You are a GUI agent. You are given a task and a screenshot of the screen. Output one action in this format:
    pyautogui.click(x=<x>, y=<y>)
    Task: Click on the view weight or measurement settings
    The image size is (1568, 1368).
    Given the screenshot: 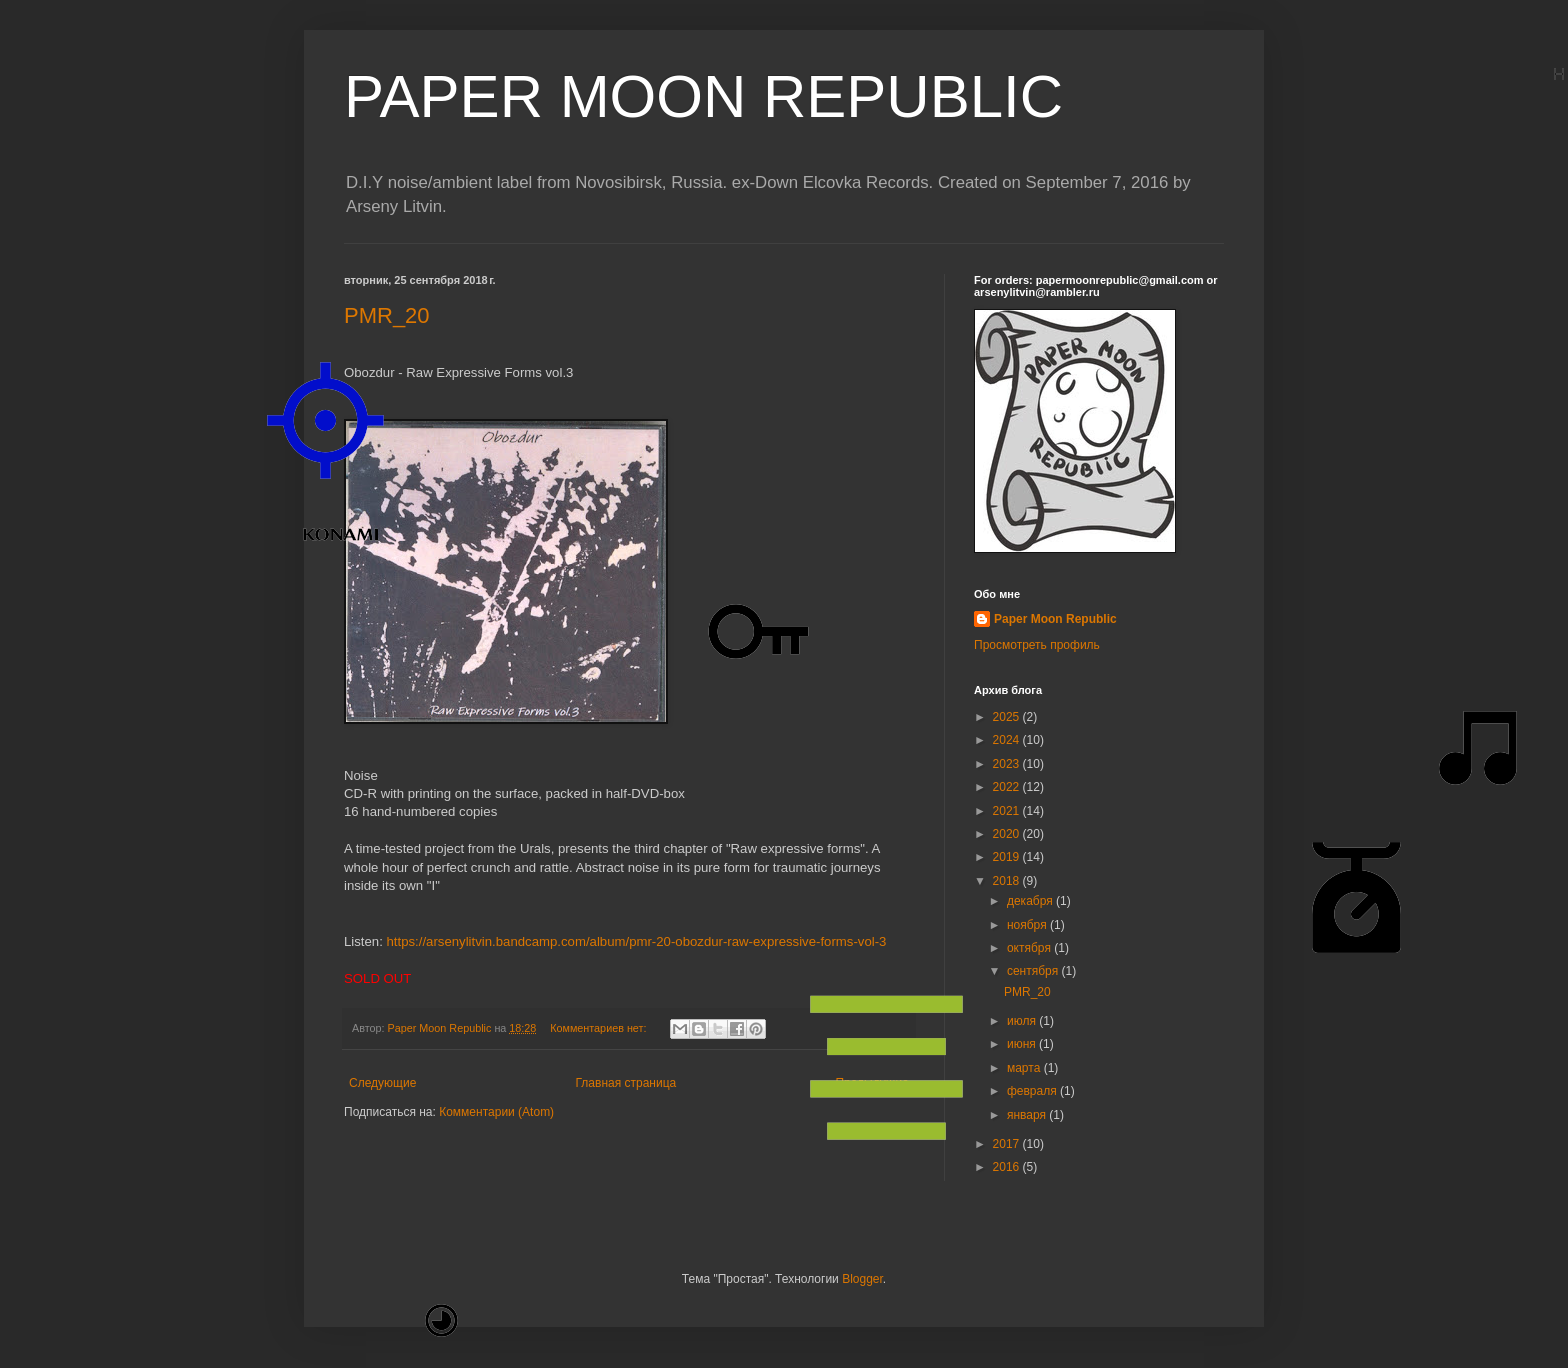 What is the action you would take?
    pyautogui.click(x=1356, y=897)
    